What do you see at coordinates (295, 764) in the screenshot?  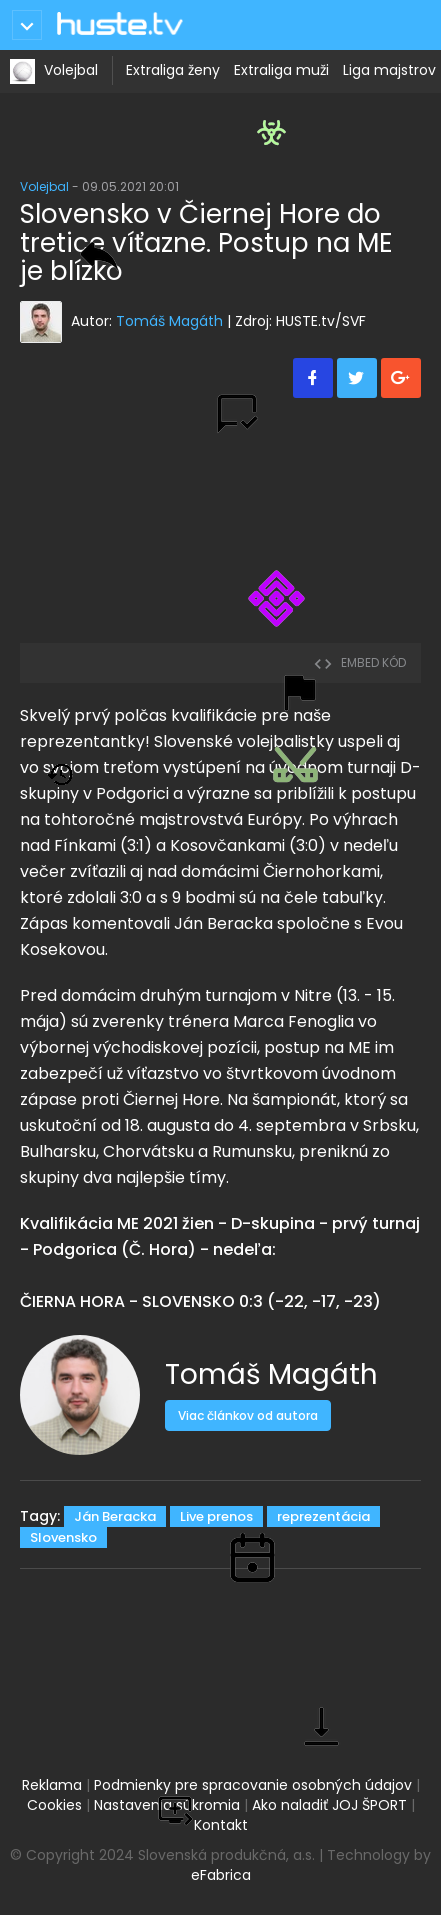 I see `view hockey scores or stats` at bounding box center [295, 764].